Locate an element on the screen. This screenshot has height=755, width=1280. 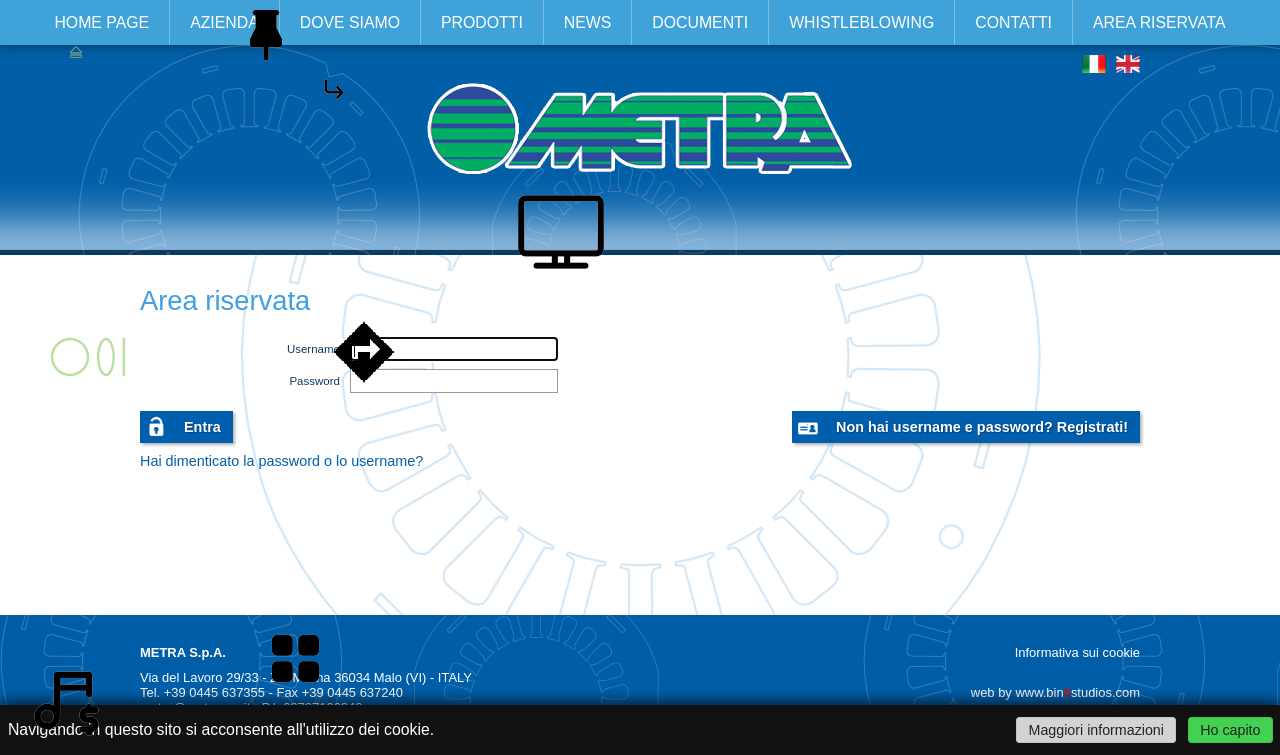
pinned item or content is located at coordinates (266, 34).